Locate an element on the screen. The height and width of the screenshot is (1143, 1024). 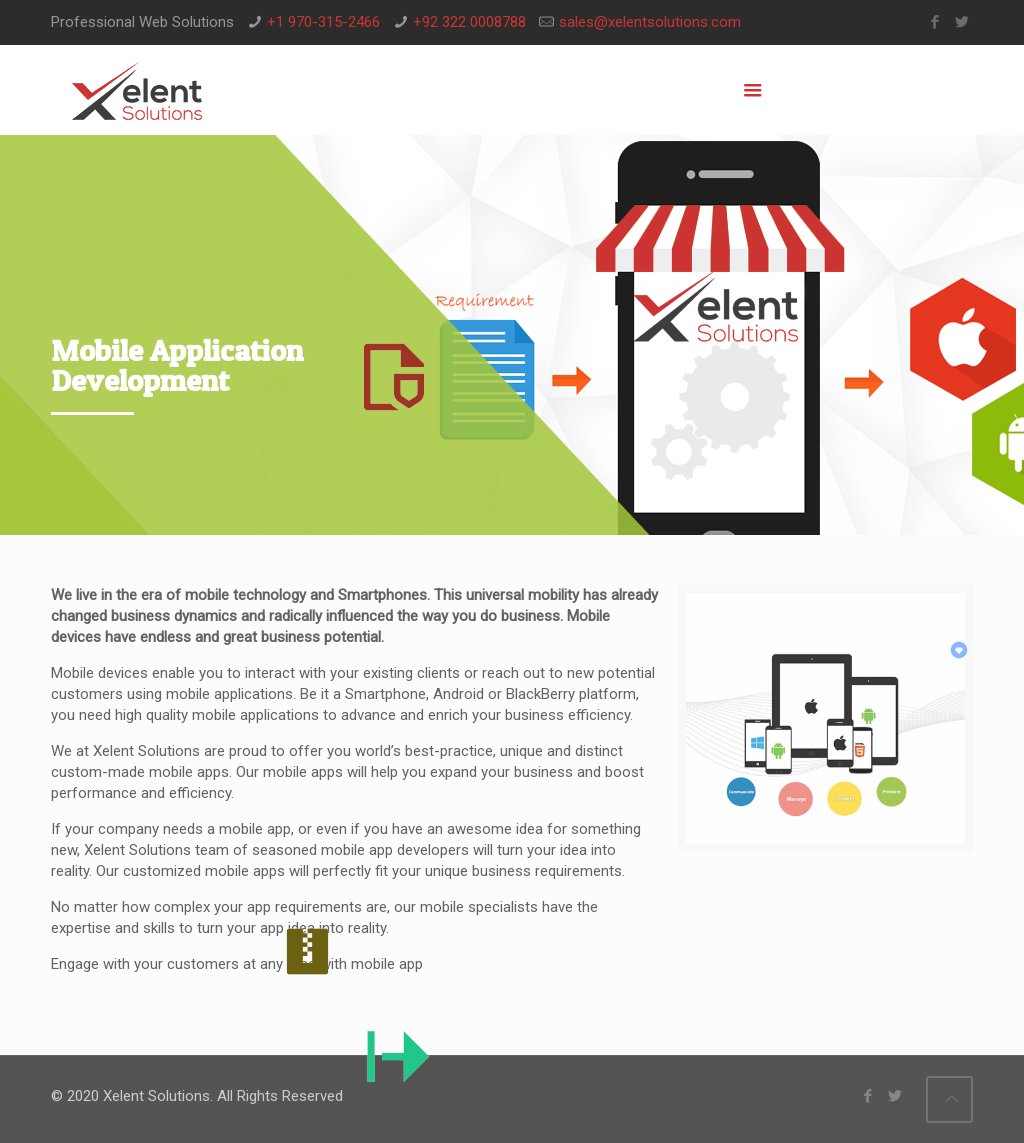
copper cryptocurrency logo is located at coordinates (959, 650).